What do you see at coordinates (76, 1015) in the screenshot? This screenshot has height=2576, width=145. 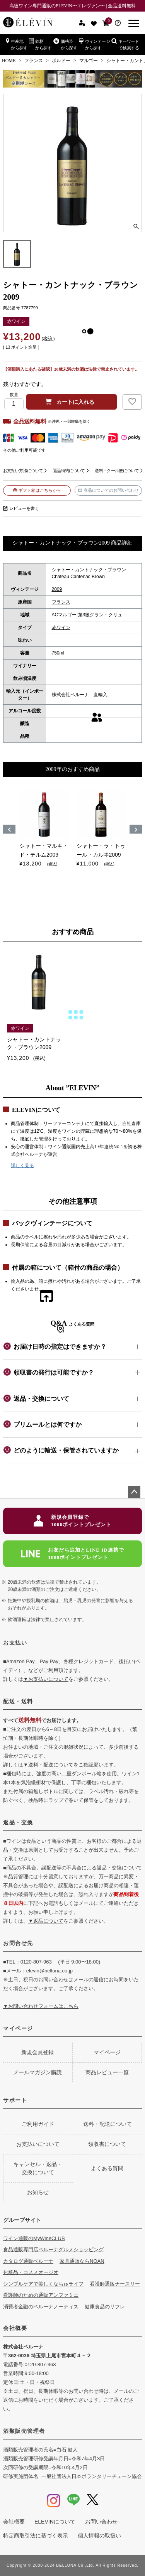 I see `switch to grid view layout` at bounding box center [76, 1015].